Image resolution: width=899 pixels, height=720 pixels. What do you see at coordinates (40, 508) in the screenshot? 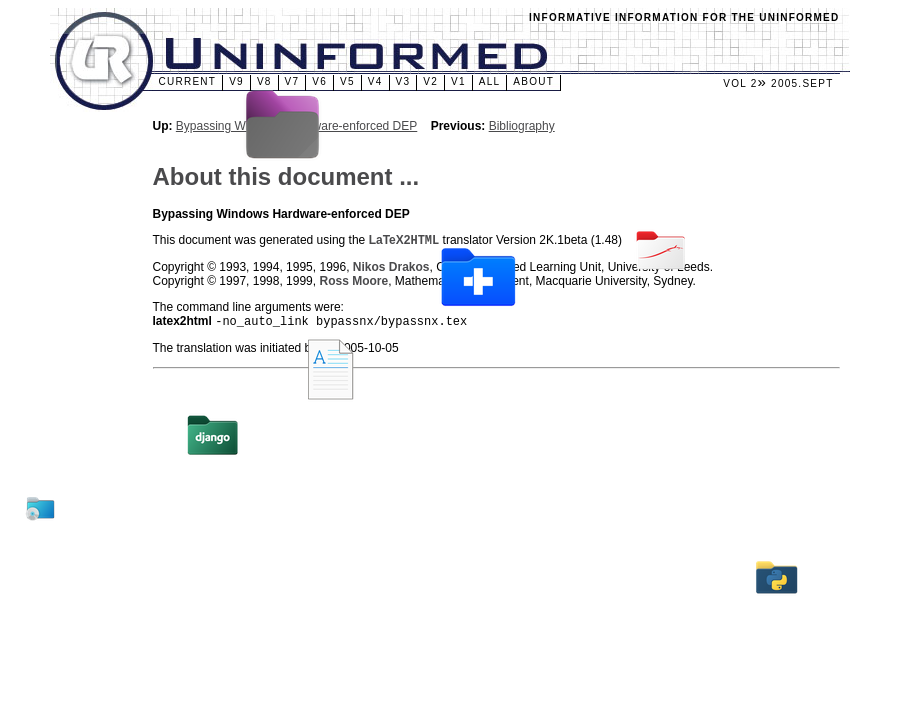
I see `folder containing program installation files` at bounding box center [40, 508].